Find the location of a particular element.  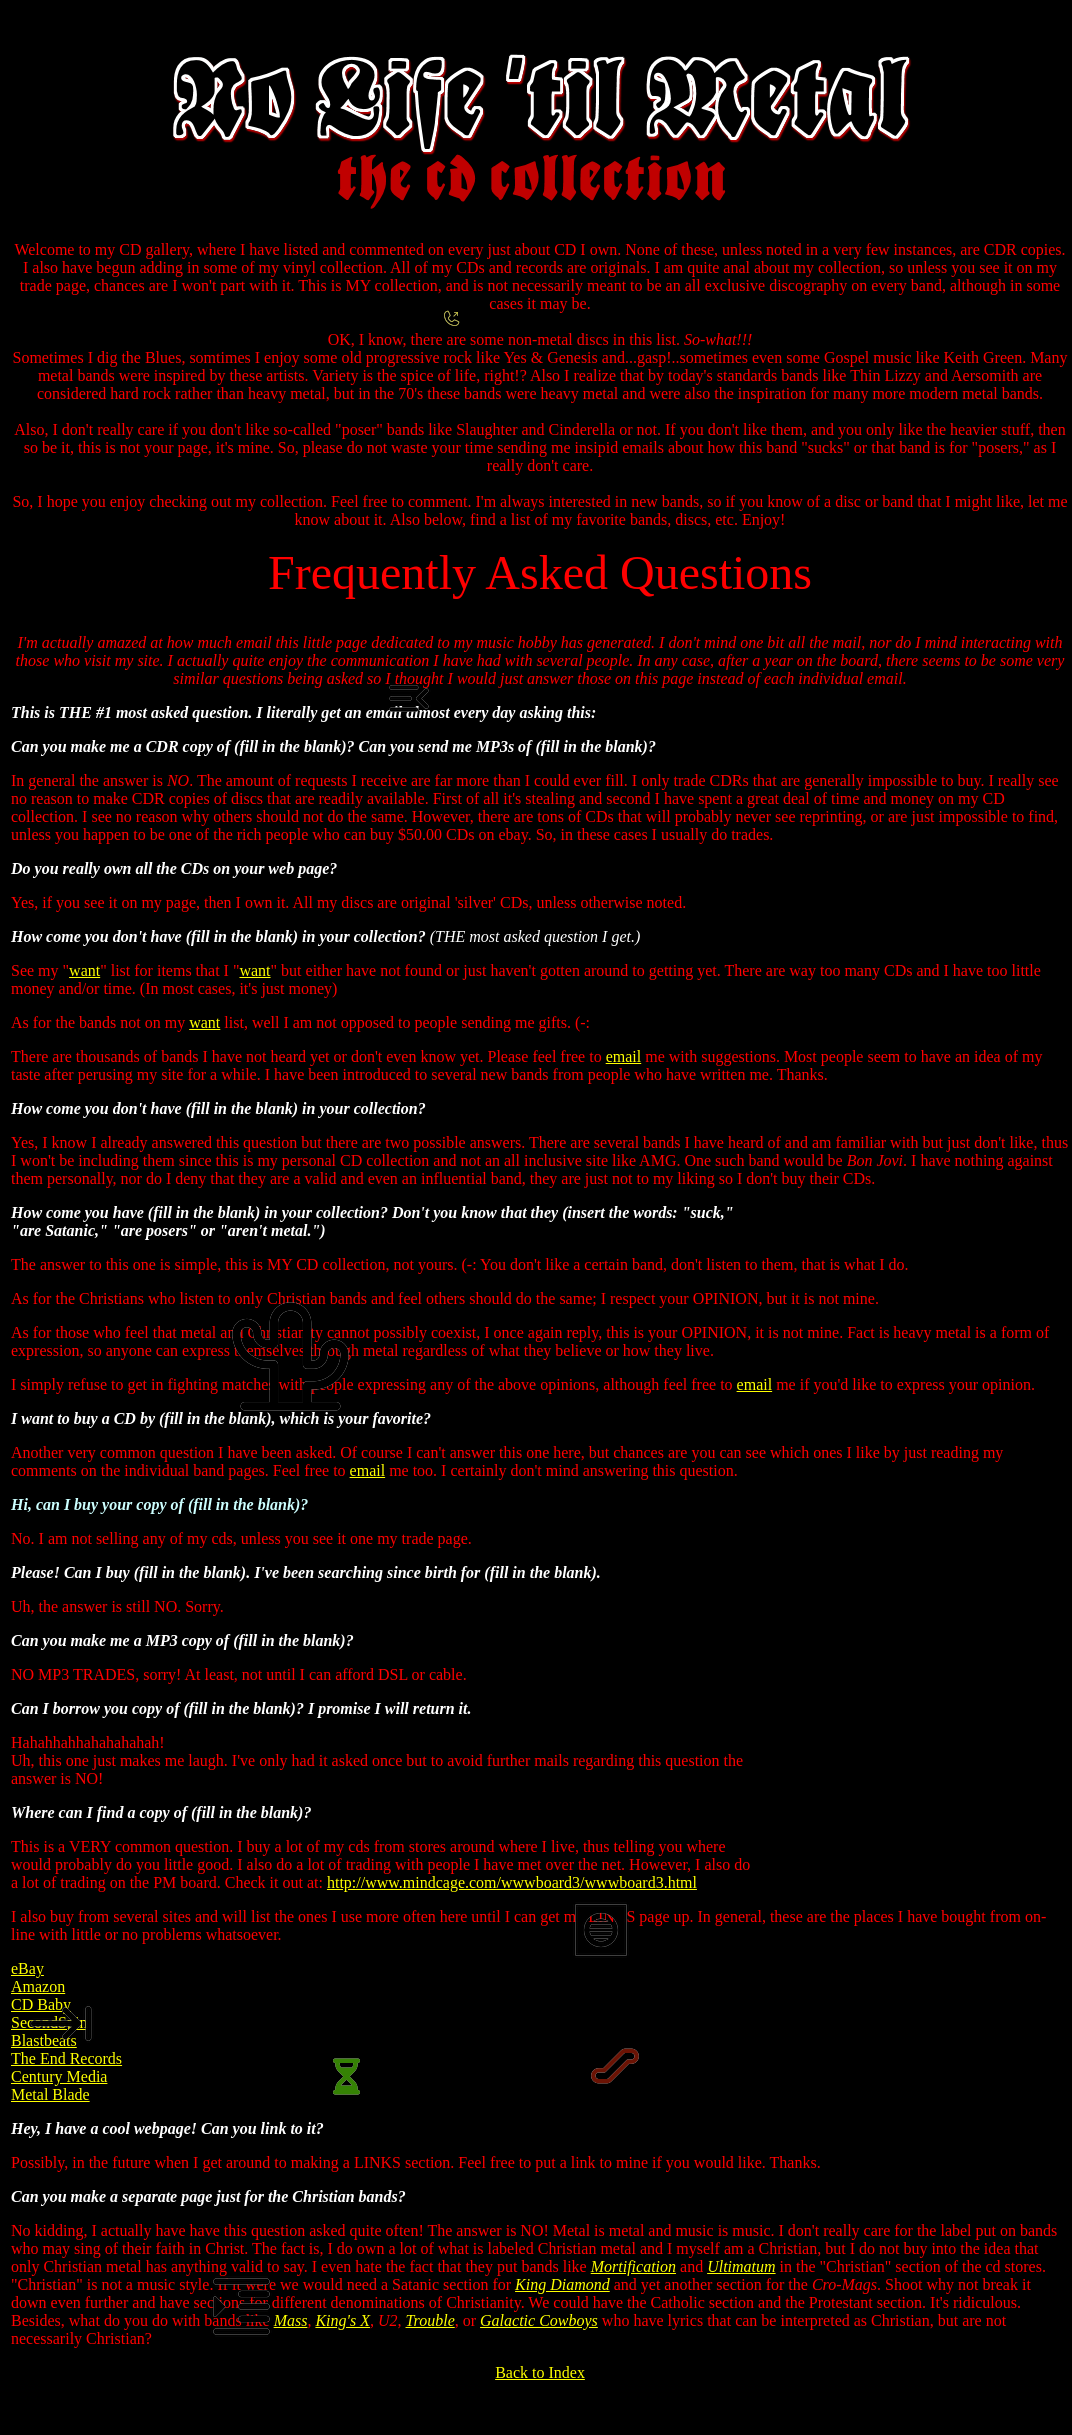

indicates desert or arid climate theme is located at coordinates (290, 1360).